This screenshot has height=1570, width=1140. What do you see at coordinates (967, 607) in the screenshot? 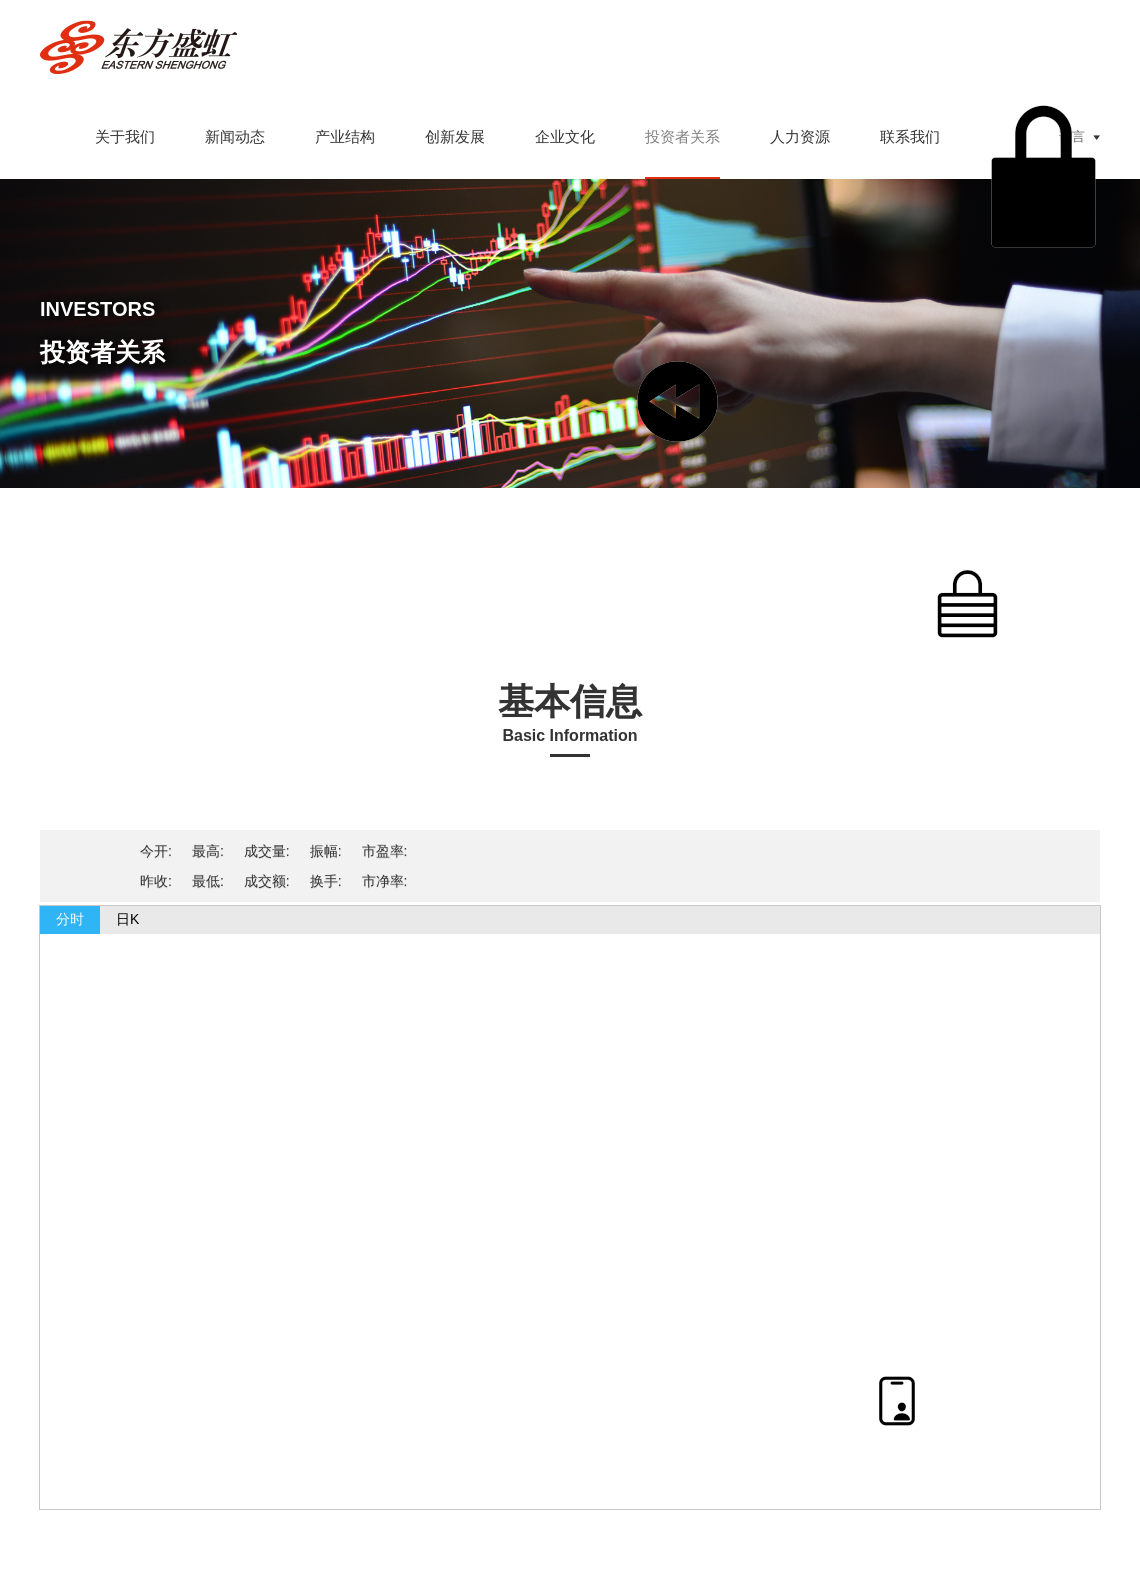
I see `indicates a secure or encrypted connection` at bounding box center [967, 607].